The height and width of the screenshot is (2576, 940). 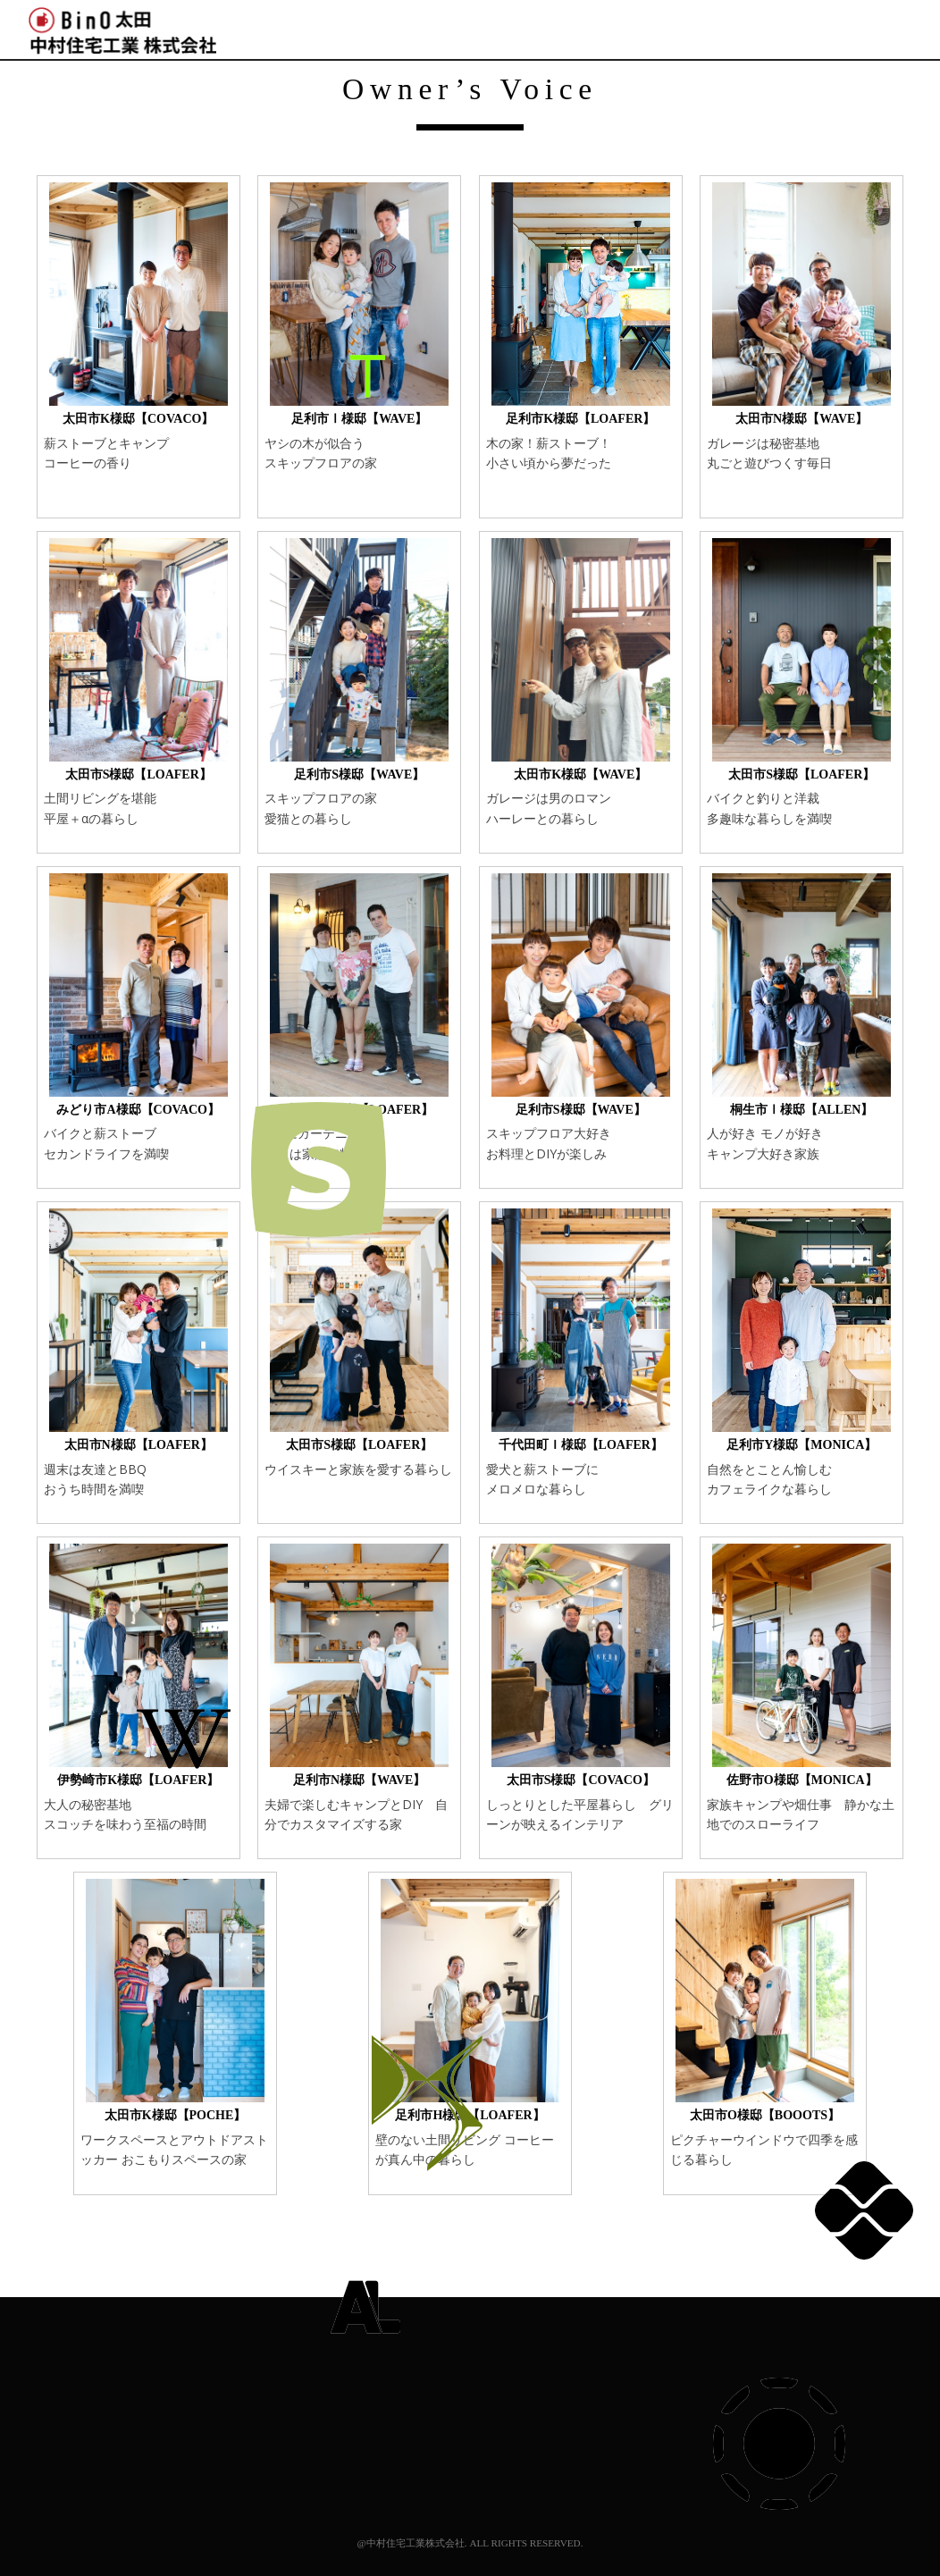 I want to click on DS Automobiles brand logo, so click(x=427, y=2103).